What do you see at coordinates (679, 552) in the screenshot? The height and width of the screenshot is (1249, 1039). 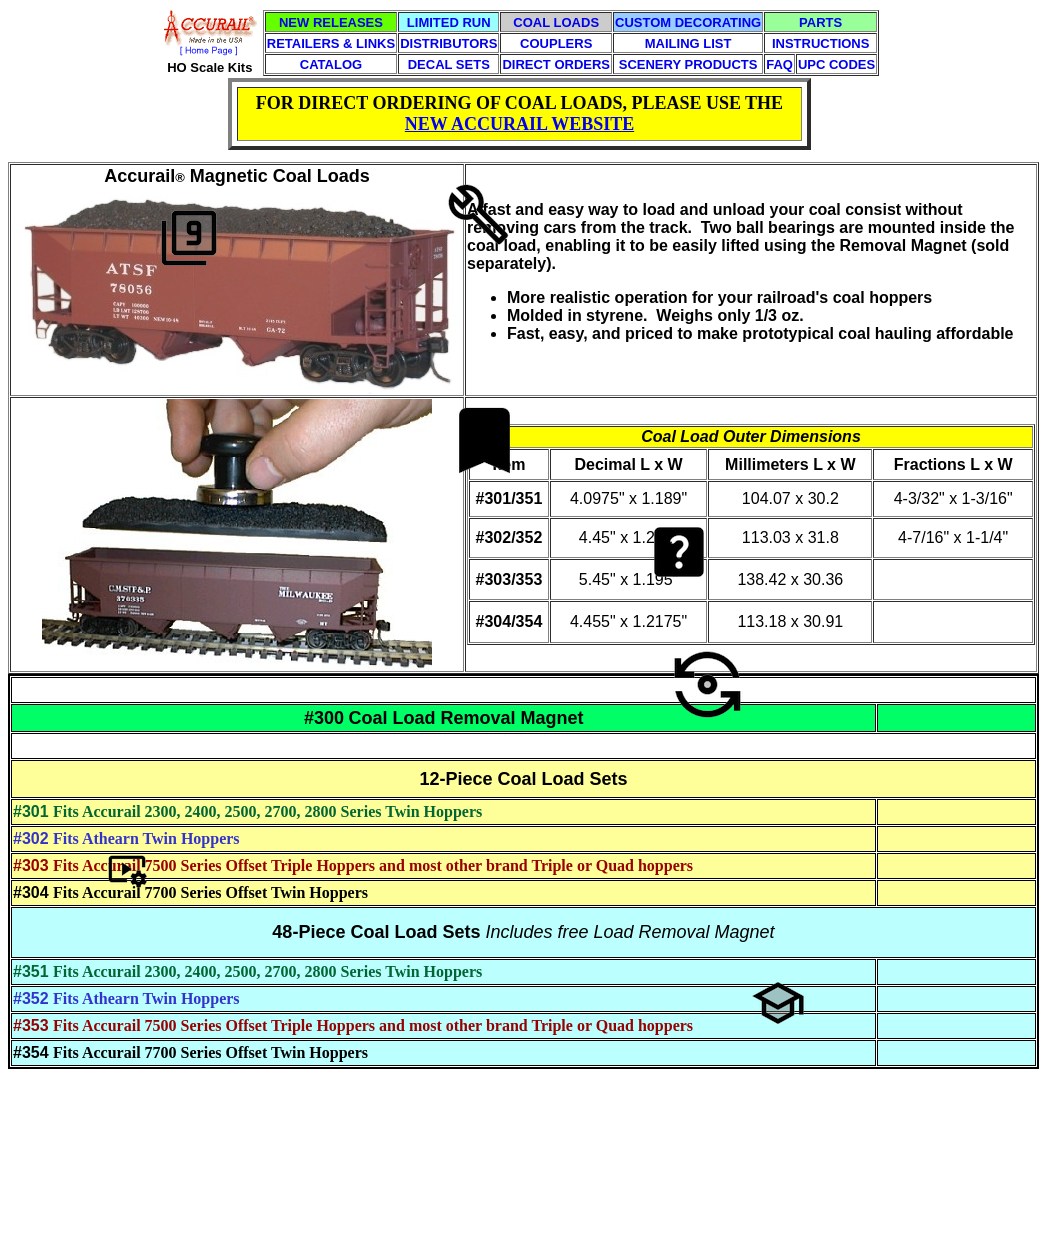 I see `access help center or support resources` at bounding box center [679, 552].